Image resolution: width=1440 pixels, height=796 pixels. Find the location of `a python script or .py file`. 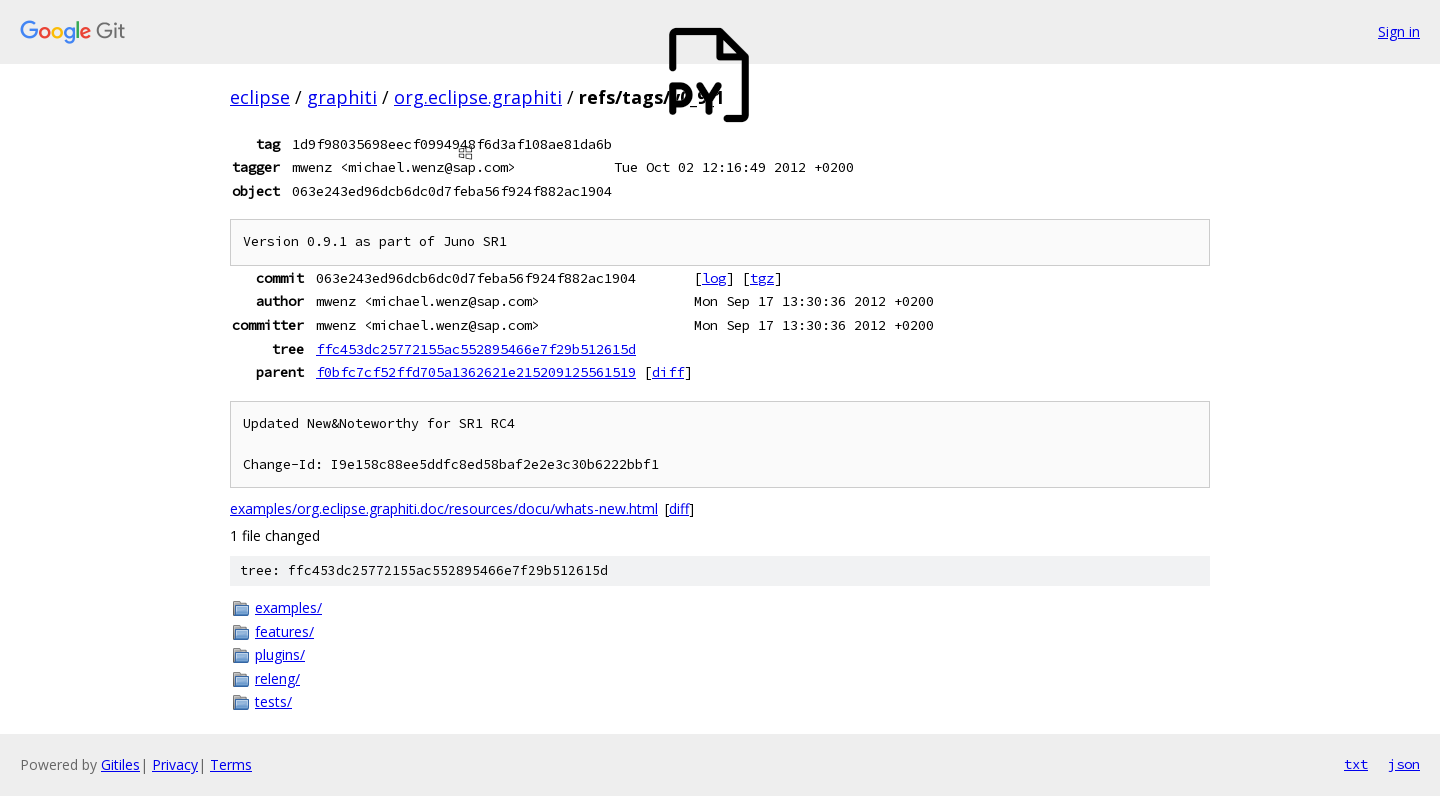

a python script or .py file is located at coordinates (709, 75).